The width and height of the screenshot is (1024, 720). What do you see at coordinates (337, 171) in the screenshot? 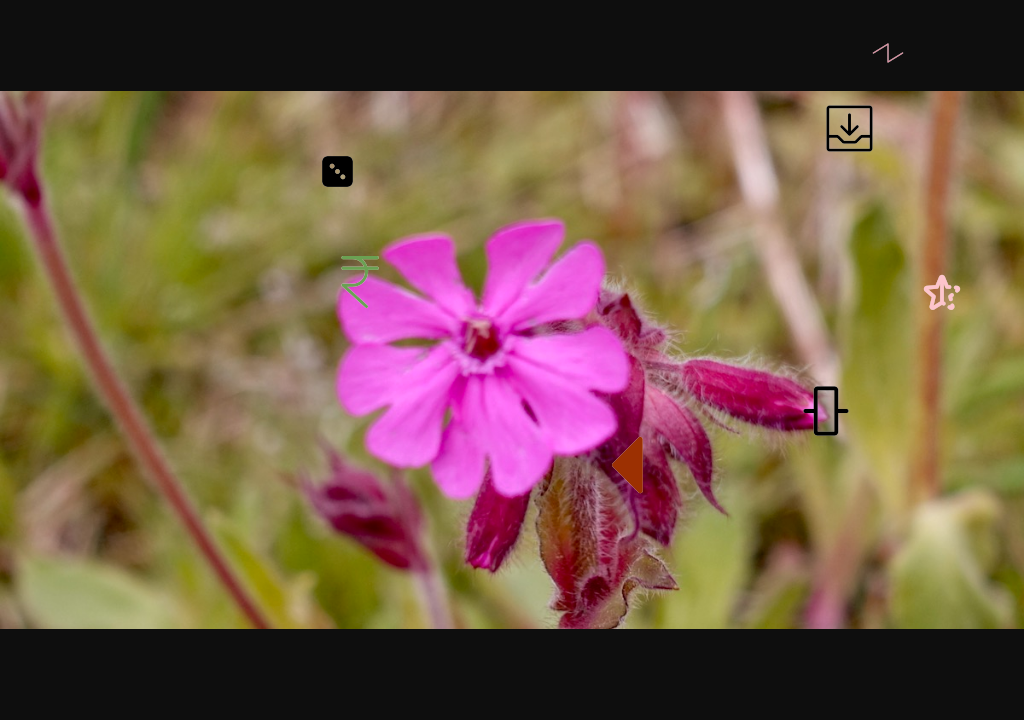
I see `roll dice or generate random number` at bounding box center [337, 171].